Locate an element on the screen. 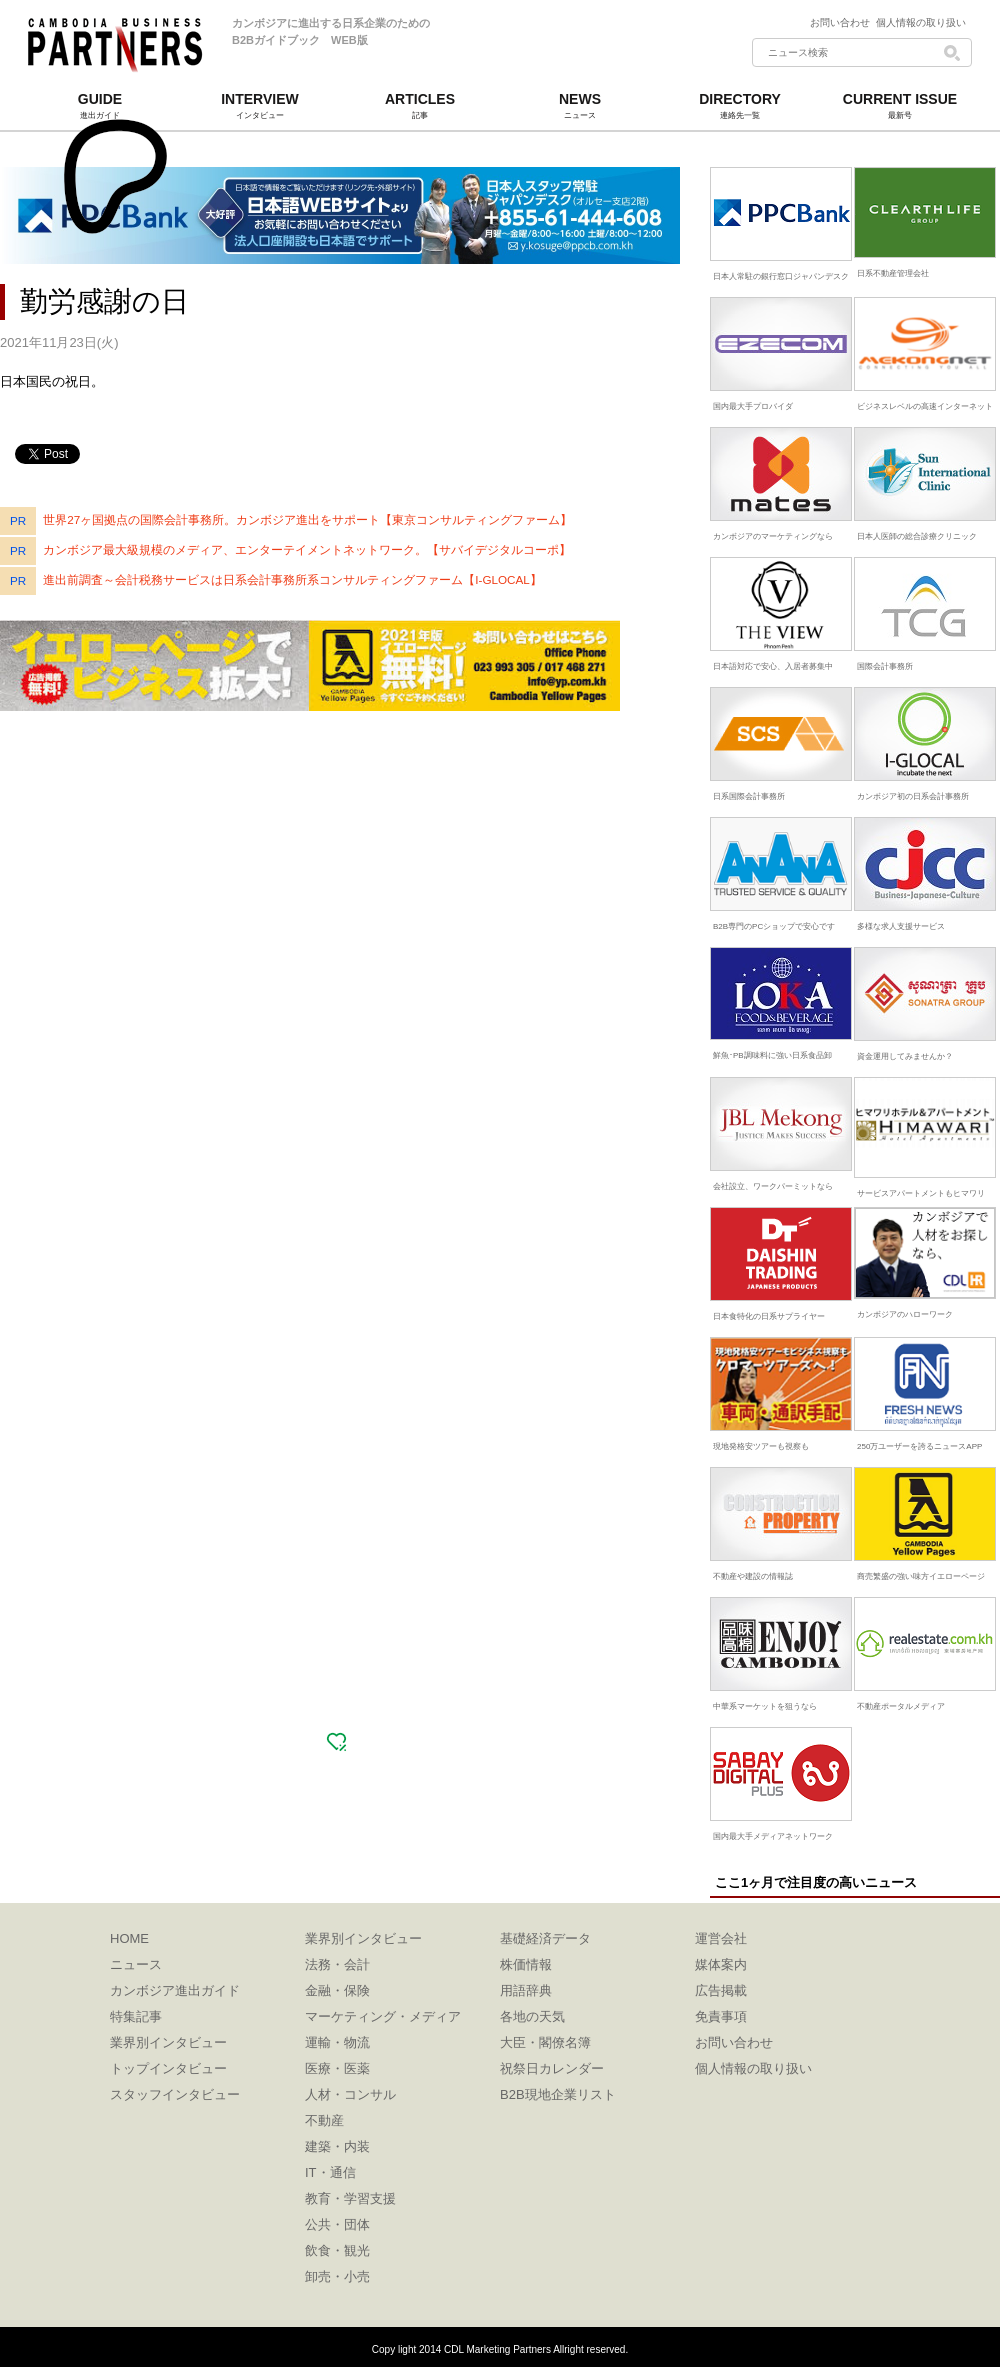  visit patreon page is located at coordinates (115, 176).